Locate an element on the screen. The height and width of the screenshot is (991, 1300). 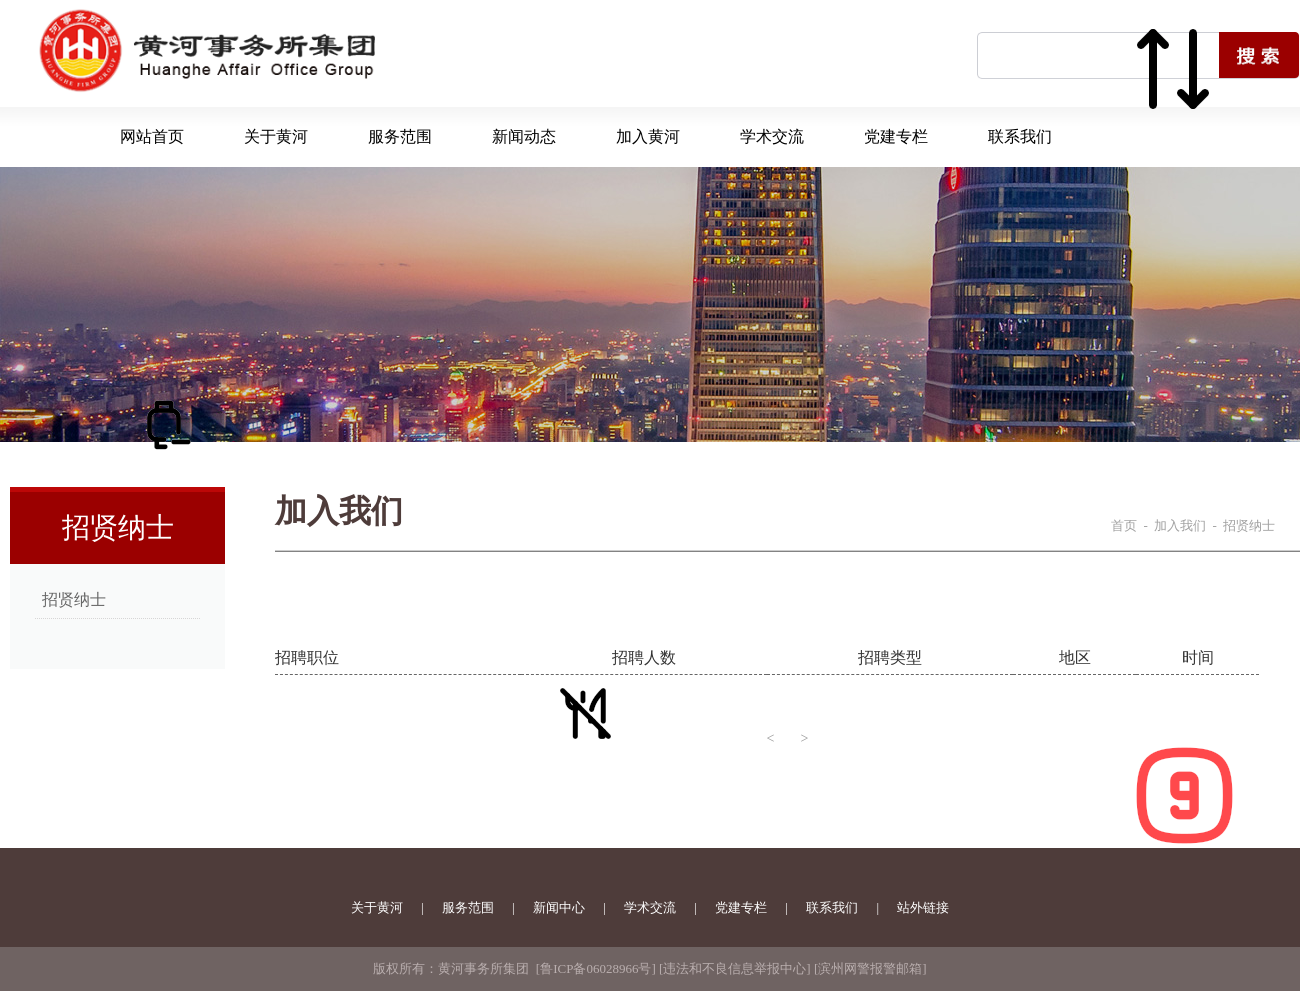
remove a paired smartwatch is located at coordinates (164, 425).